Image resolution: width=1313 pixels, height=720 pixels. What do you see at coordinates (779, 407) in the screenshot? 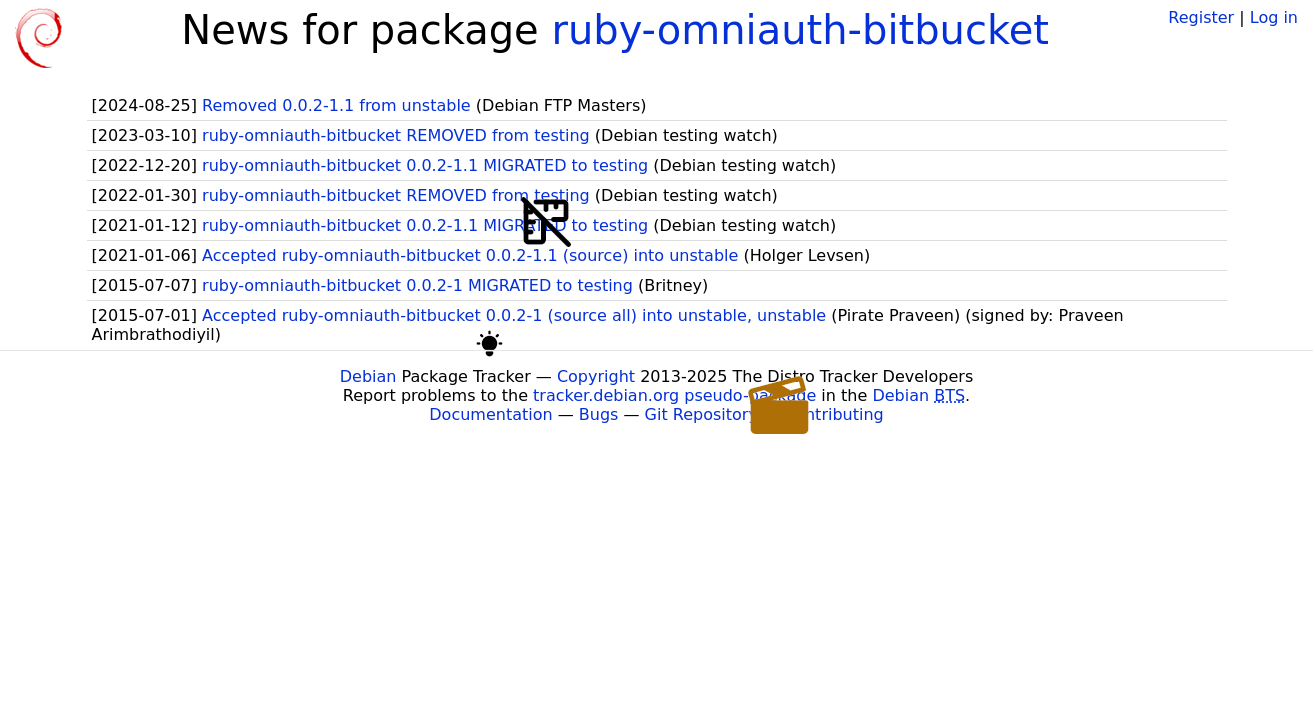
I see `access video or movie content` at bounding box center [779, 407].